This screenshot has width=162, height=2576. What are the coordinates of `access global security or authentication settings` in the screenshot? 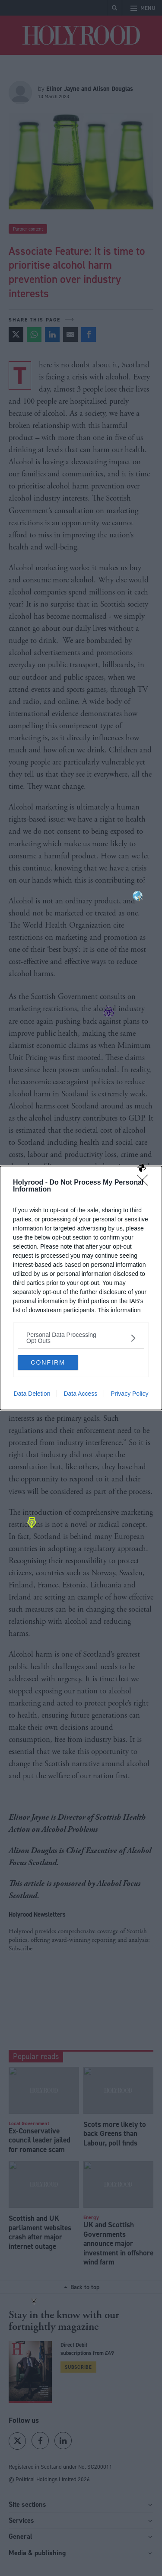 It's located at (137, 896).